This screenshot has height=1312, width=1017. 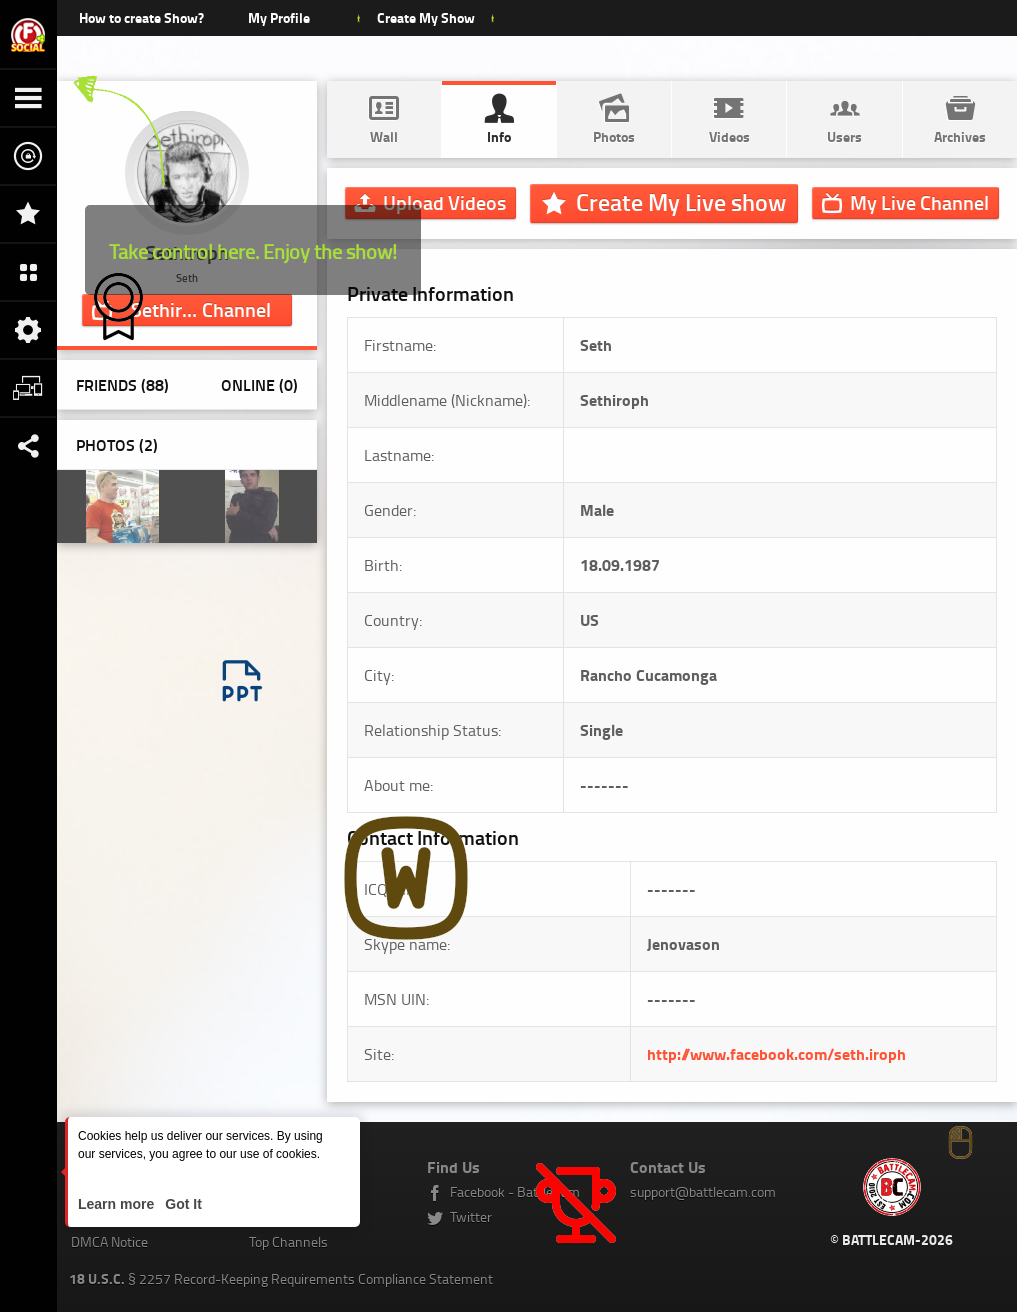 What do you see at coordinates (576, 1203) in the screenshot?
I see `achievements or awards are disabled` at bounding box center [576, 1203].